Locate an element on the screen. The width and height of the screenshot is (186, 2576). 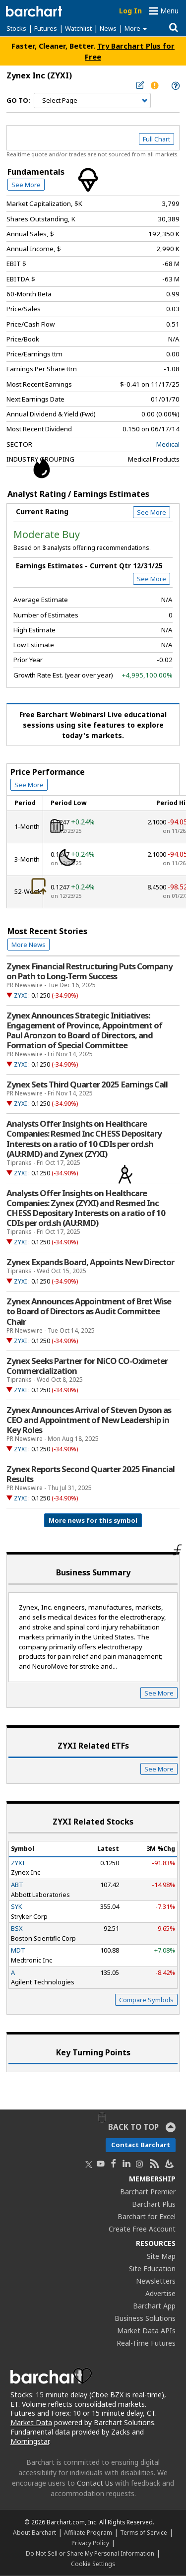
upload content to tablet device is located at coordinates (38, 886).